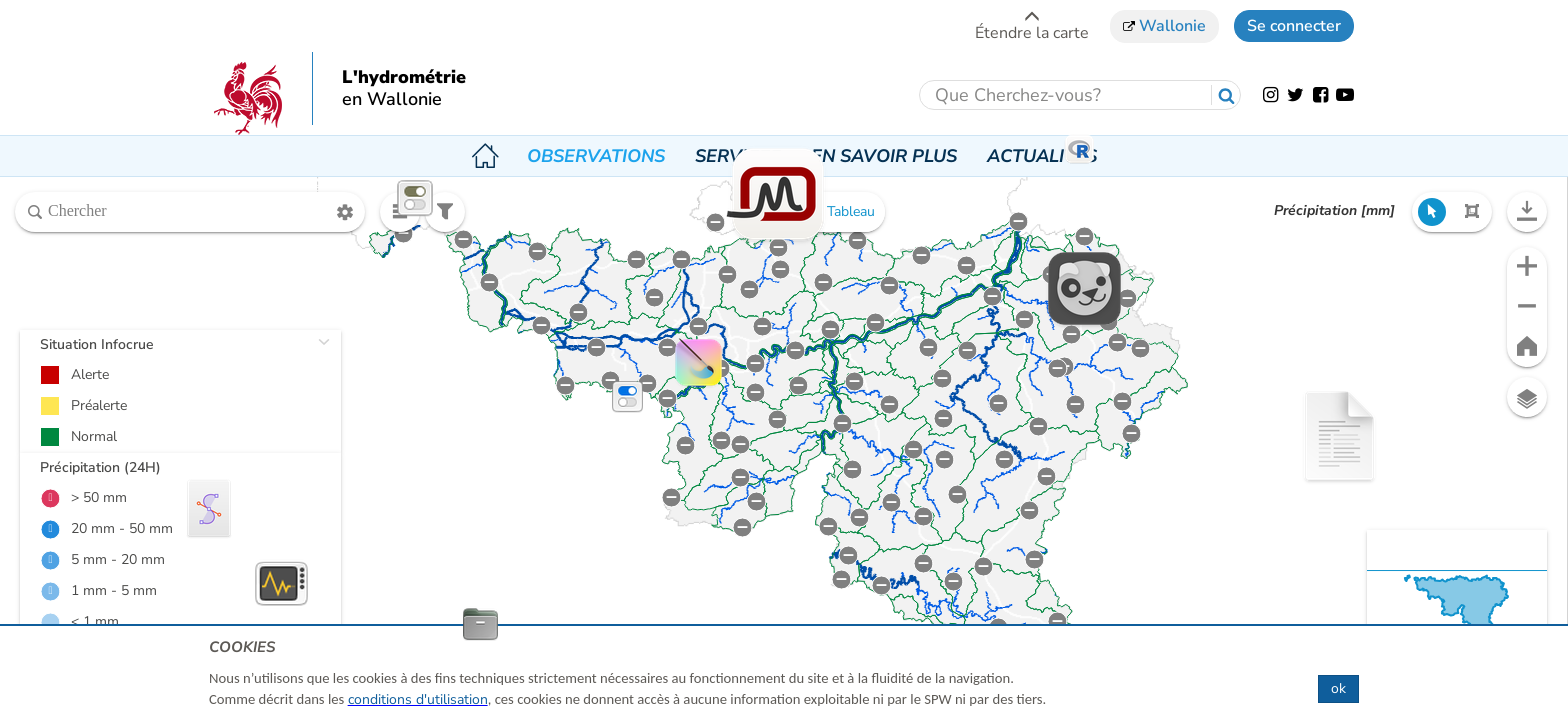 Image resolution: width=1568 pixels, height=720 pixels. Describe the element at coordinates (480, 623) in the screenshot. I see `open the file manager` at that location.